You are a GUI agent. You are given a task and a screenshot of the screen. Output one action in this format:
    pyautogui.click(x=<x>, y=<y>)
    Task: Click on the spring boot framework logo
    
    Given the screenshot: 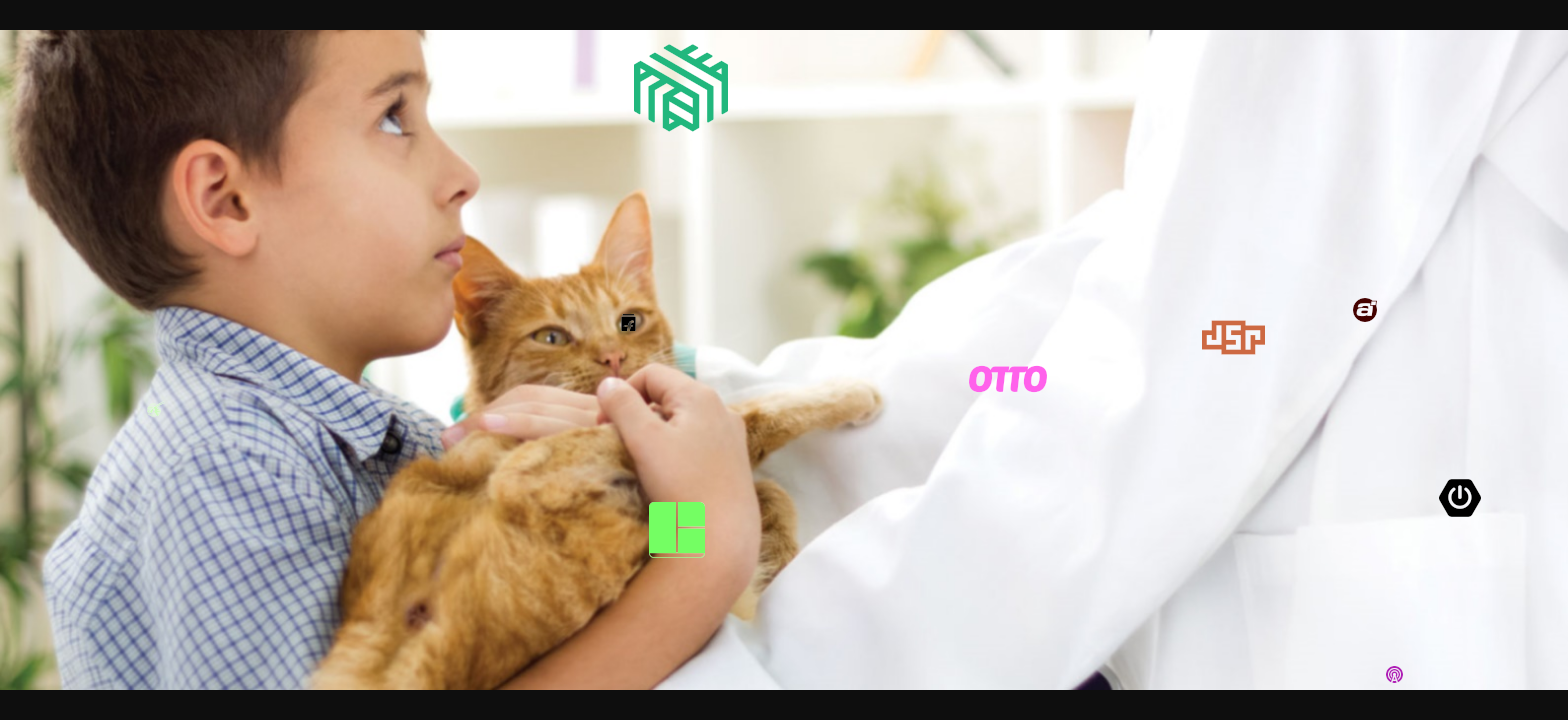 What is the action you would take?
    pyautogui.click(x=1460, y=498)
    